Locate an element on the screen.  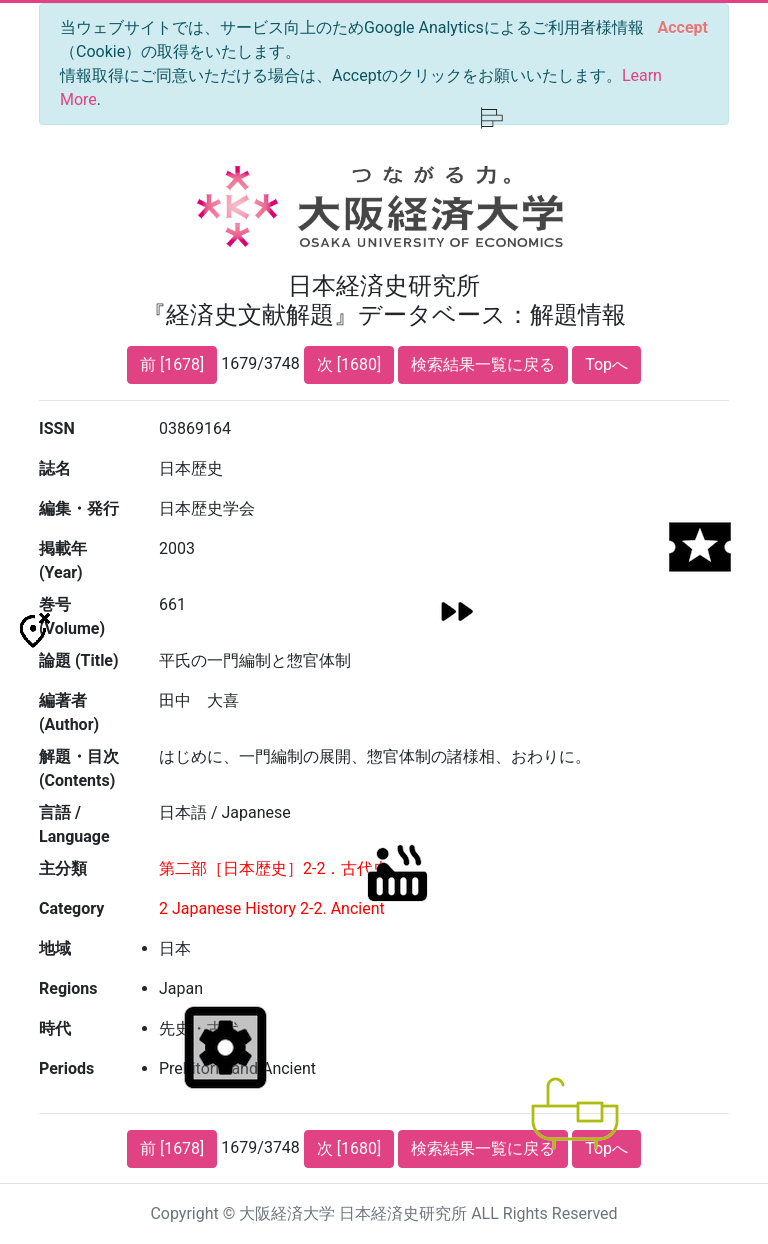
view bathroom amenities is located at coordinates (575, 1115).